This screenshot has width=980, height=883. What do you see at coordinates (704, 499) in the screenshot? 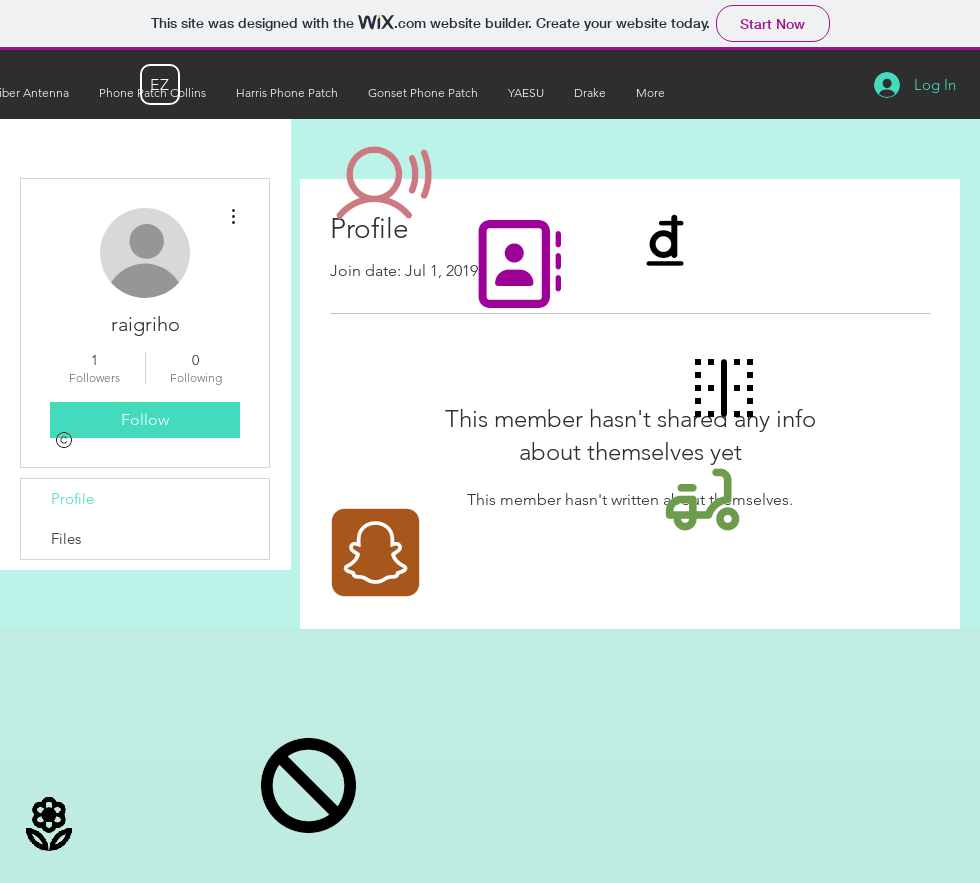
I see `select moped or scooter delivery` at bounding box center [704, 499].